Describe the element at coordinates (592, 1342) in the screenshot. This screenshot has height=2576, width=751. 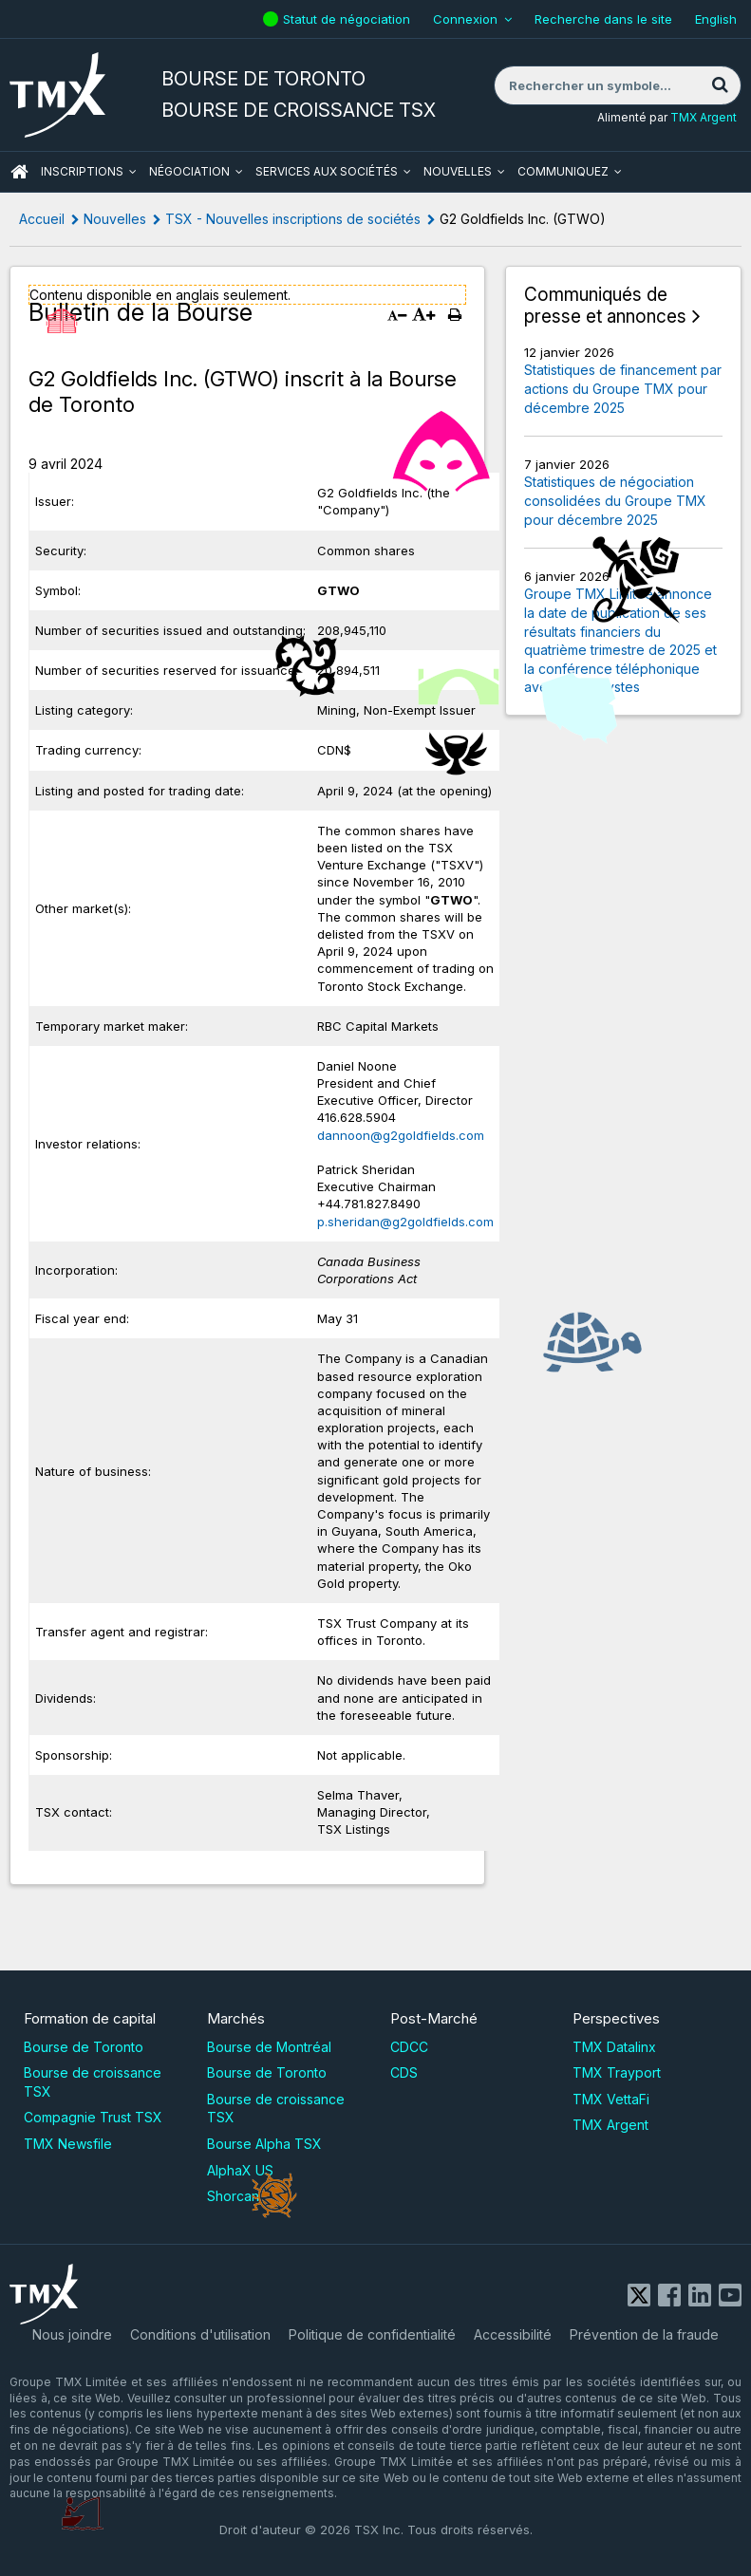
I see `indicates slow speed or processing mode` at that location.